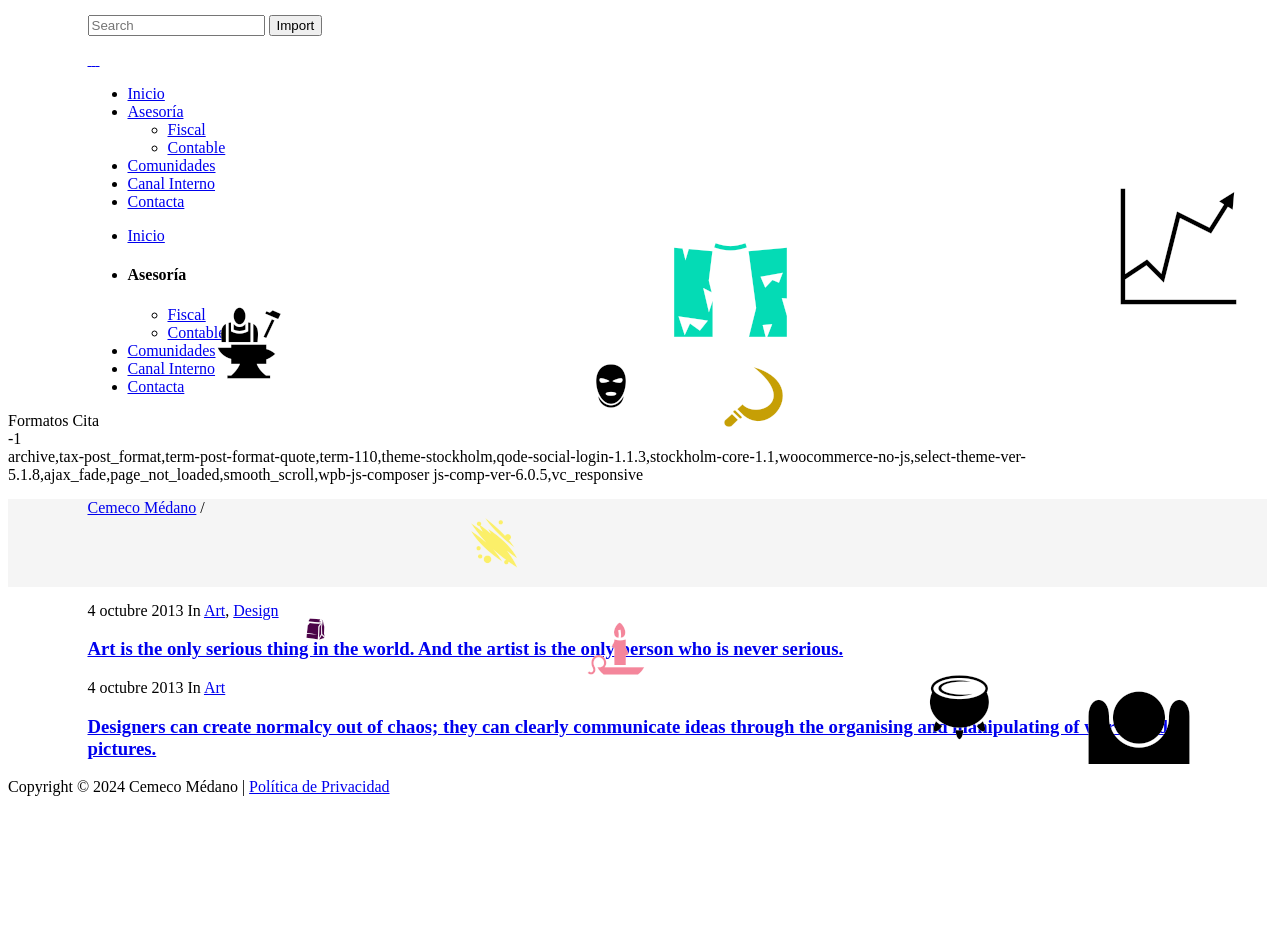 This screenshot has height=936, width=1275. What do you see at coordinates (316, 627) in the screenshot?
I see `view your takeout or delivery order` at bounding box center [316, 627].